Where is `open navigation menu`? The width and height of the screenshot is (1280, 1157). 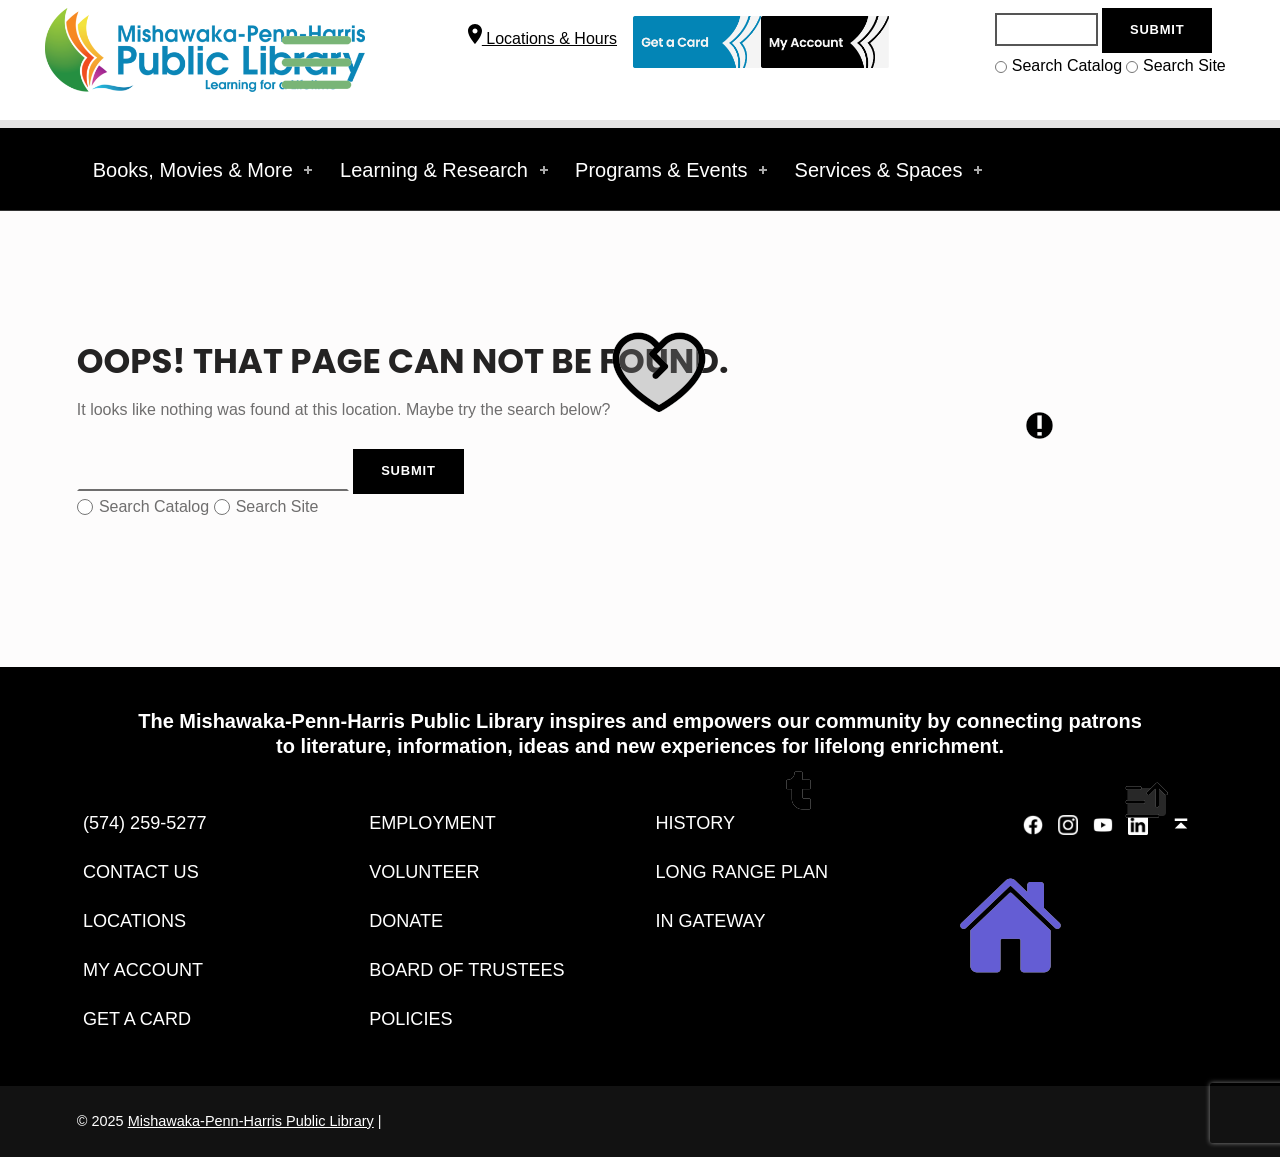
open navigation menu is located at coordinates (316, 62).